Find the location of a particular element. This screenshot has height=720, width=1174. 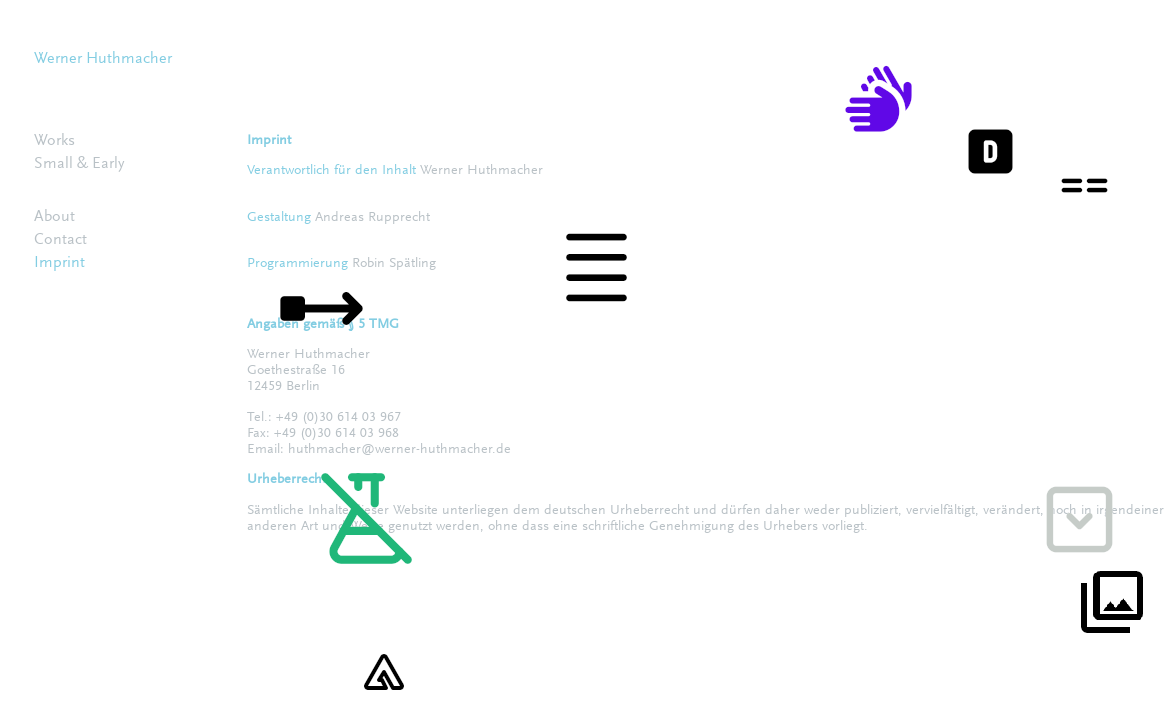

access your photo library is located at coordinates (1112, 602).